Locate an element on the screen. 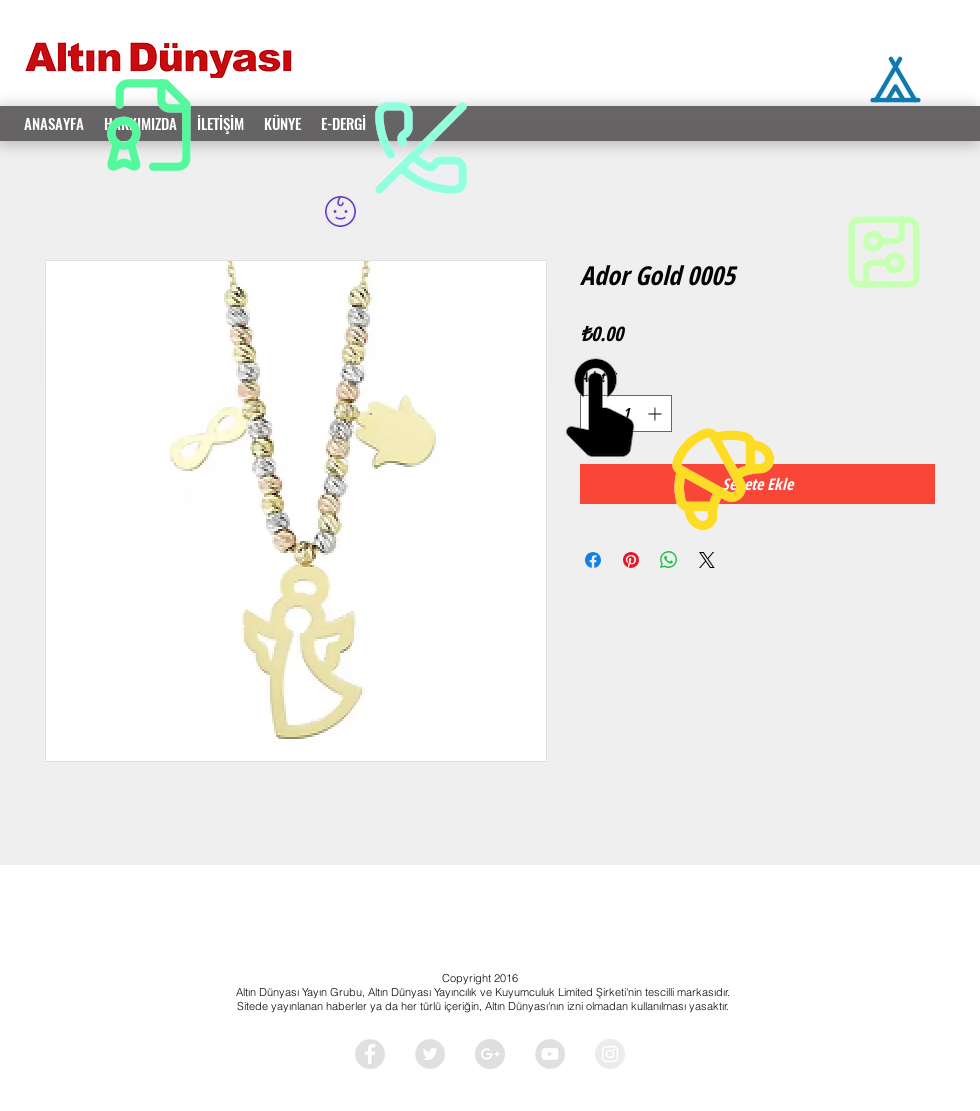 Image resolution: width=980 pixels, height=1111 pixels. access baby or child-related features is located at coordinates (340, 211).